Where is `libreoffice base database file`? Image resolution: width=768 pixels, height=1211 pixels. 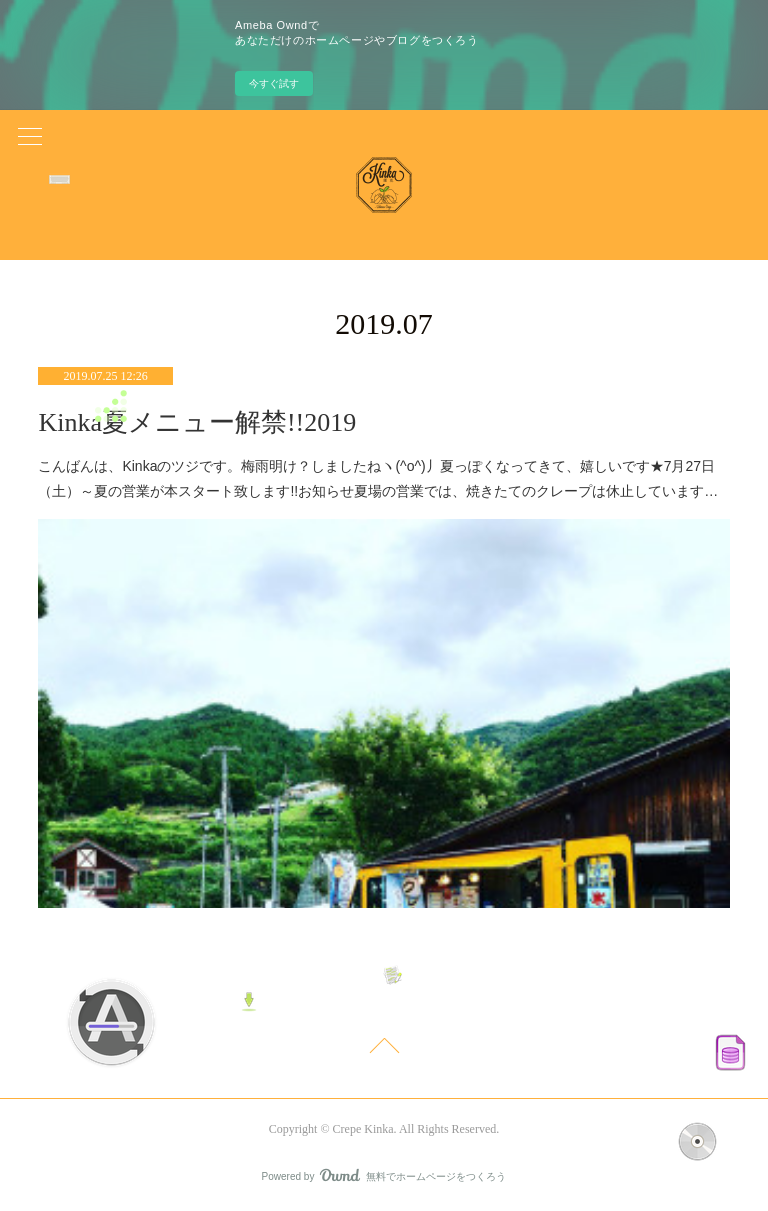 libreoffice base database file is located at coordinates (730, 1052).